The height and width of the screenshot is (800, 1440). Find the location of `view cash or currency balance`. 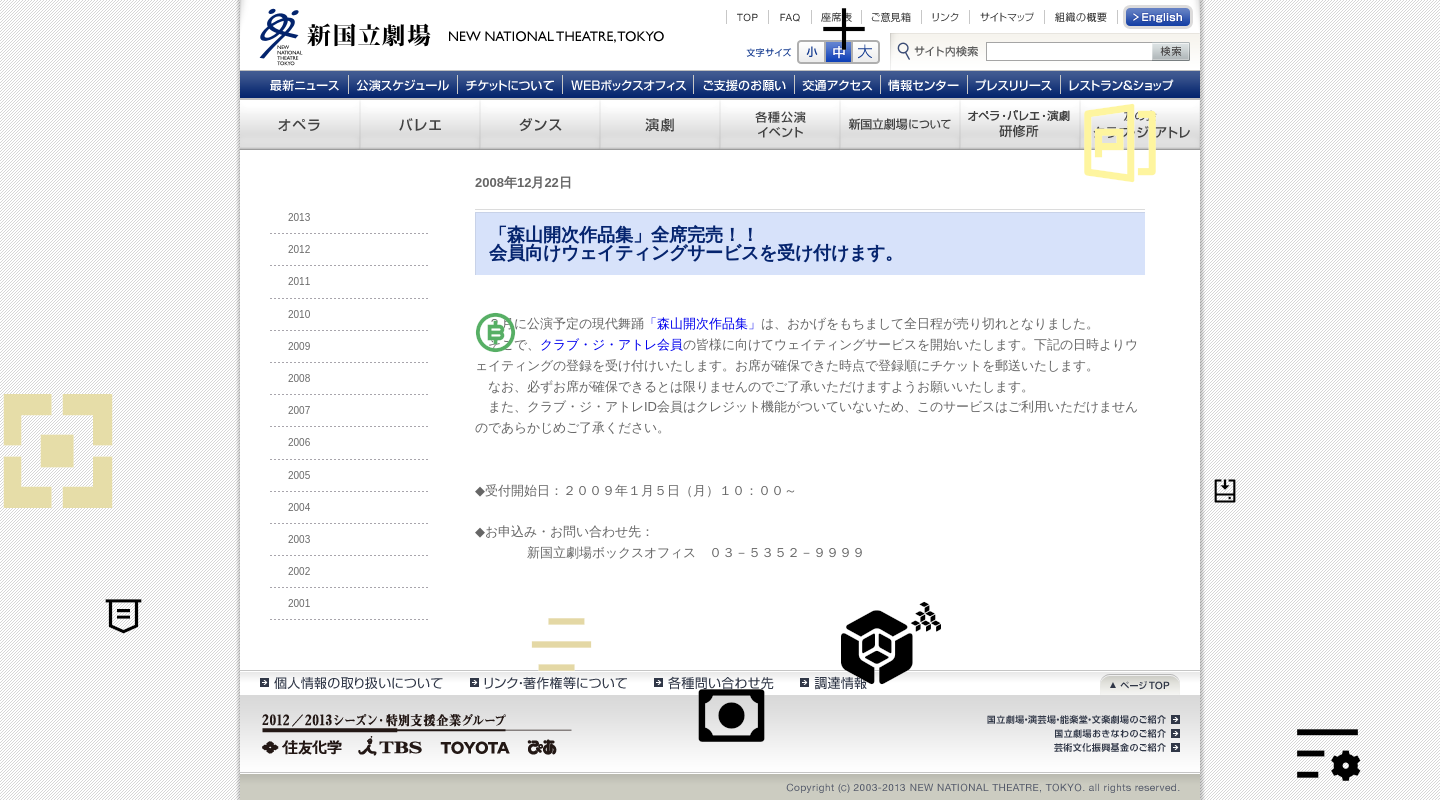

view cash or currency balance is located at coordinates (731, 715).